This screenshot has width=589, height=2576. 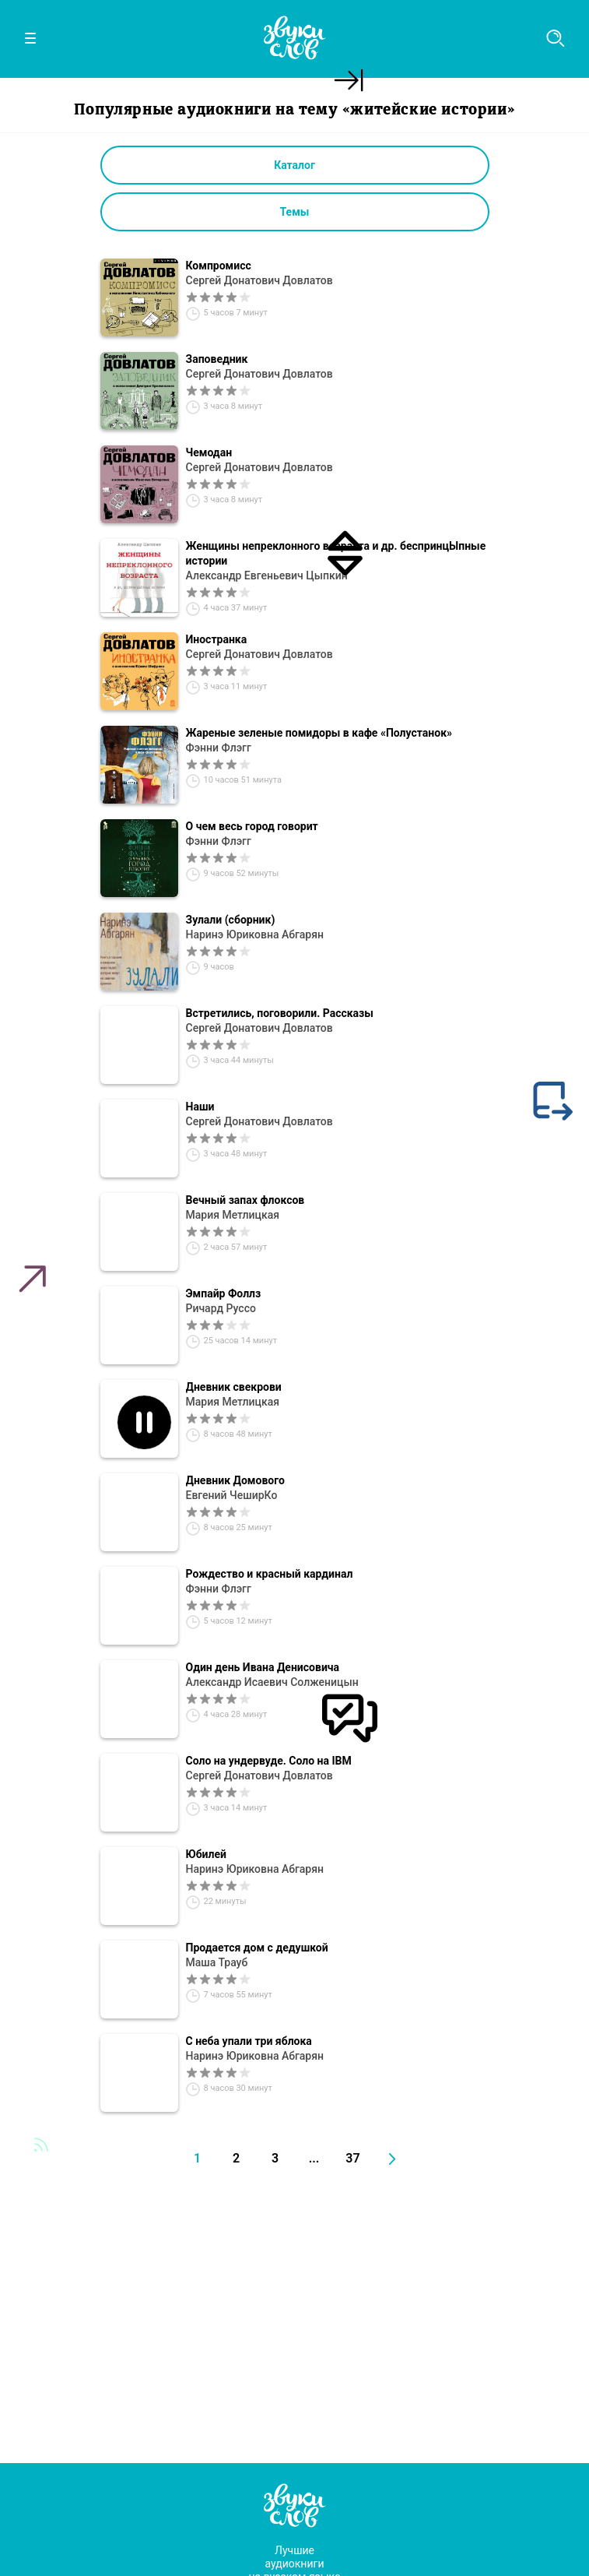 I want to click on move item to the end of a list, so click(x=349, y=80).